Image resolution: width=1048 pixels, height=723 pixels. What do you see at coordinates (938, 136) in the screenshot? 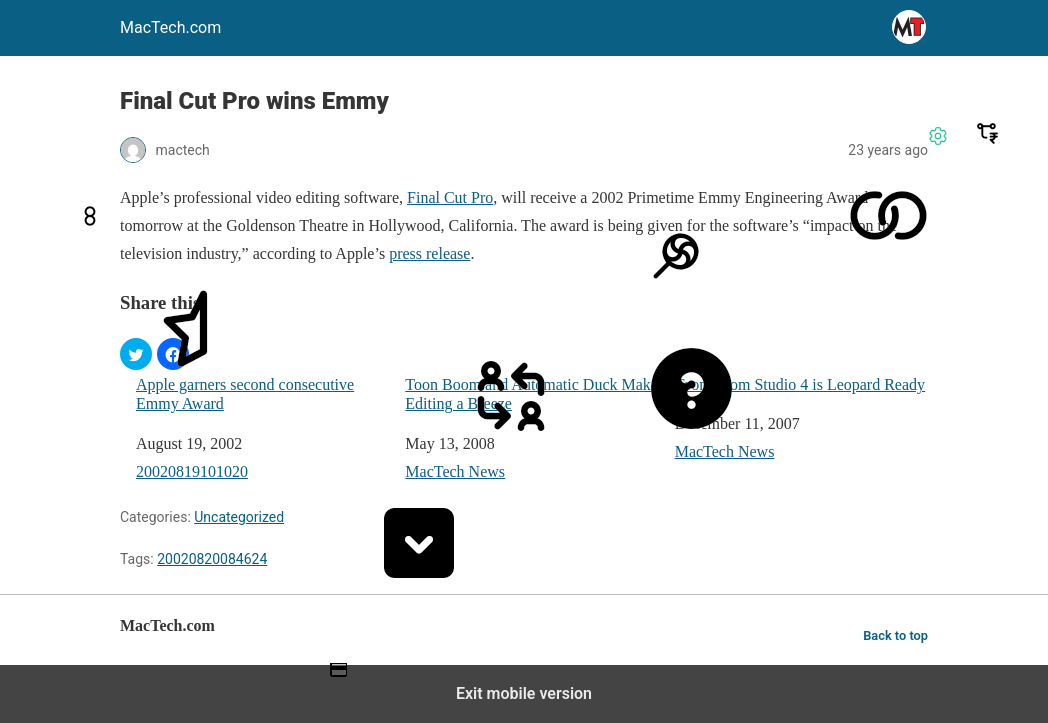
I see `access settings or preferences` at bounding box center [938, 136].